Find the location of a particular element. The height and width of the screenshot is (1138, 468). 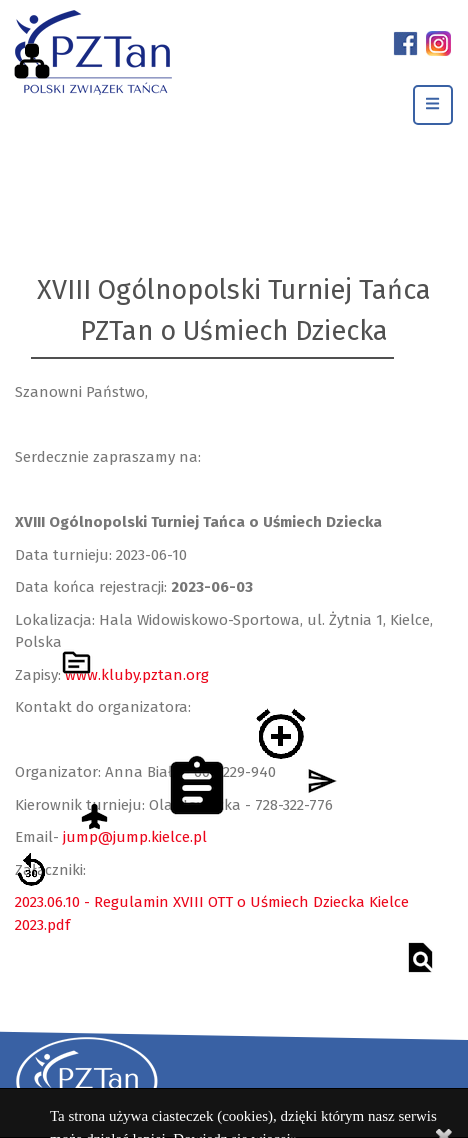

add a new alarm is located at coordinates (281, 734).